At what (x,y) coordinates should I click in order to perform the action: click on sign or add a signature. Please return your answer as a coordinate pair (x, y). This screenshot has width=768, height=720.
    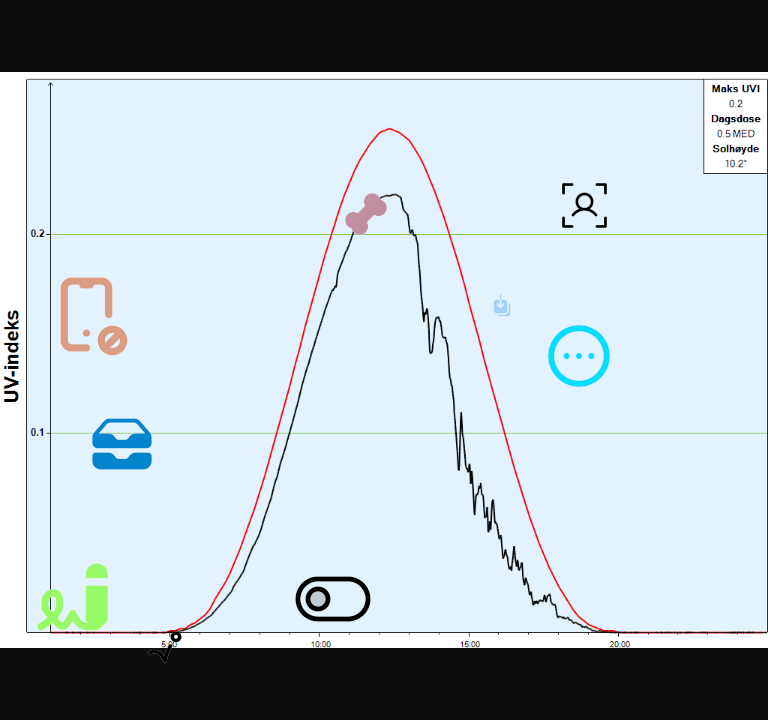
    Looking at the image, I should click on (74, 600).